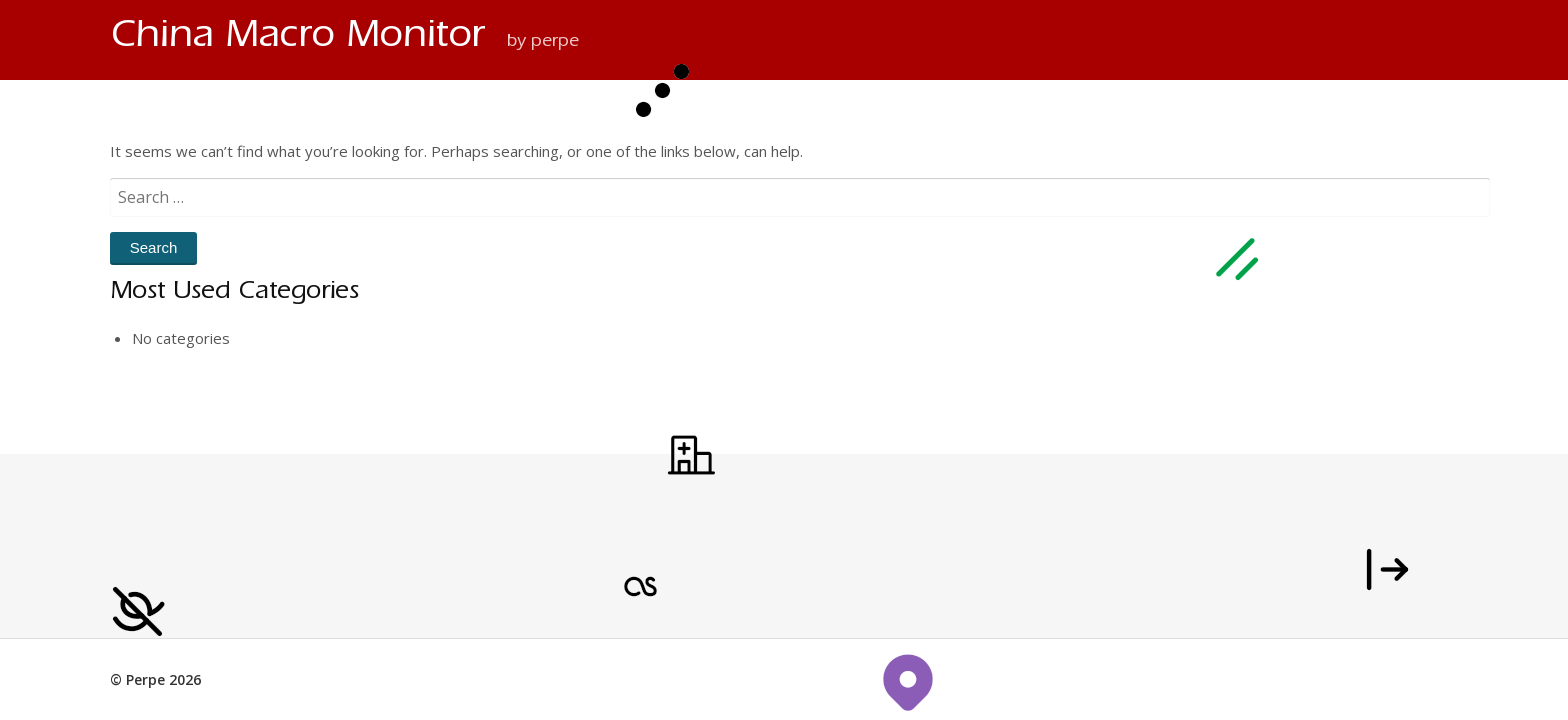 Image resolution: width=1568 pixels, height=720 pixels. Describe the element at coordinates (689, 455) in the screenshot. I see `find nearby hospitals or medical facilities` at that location.